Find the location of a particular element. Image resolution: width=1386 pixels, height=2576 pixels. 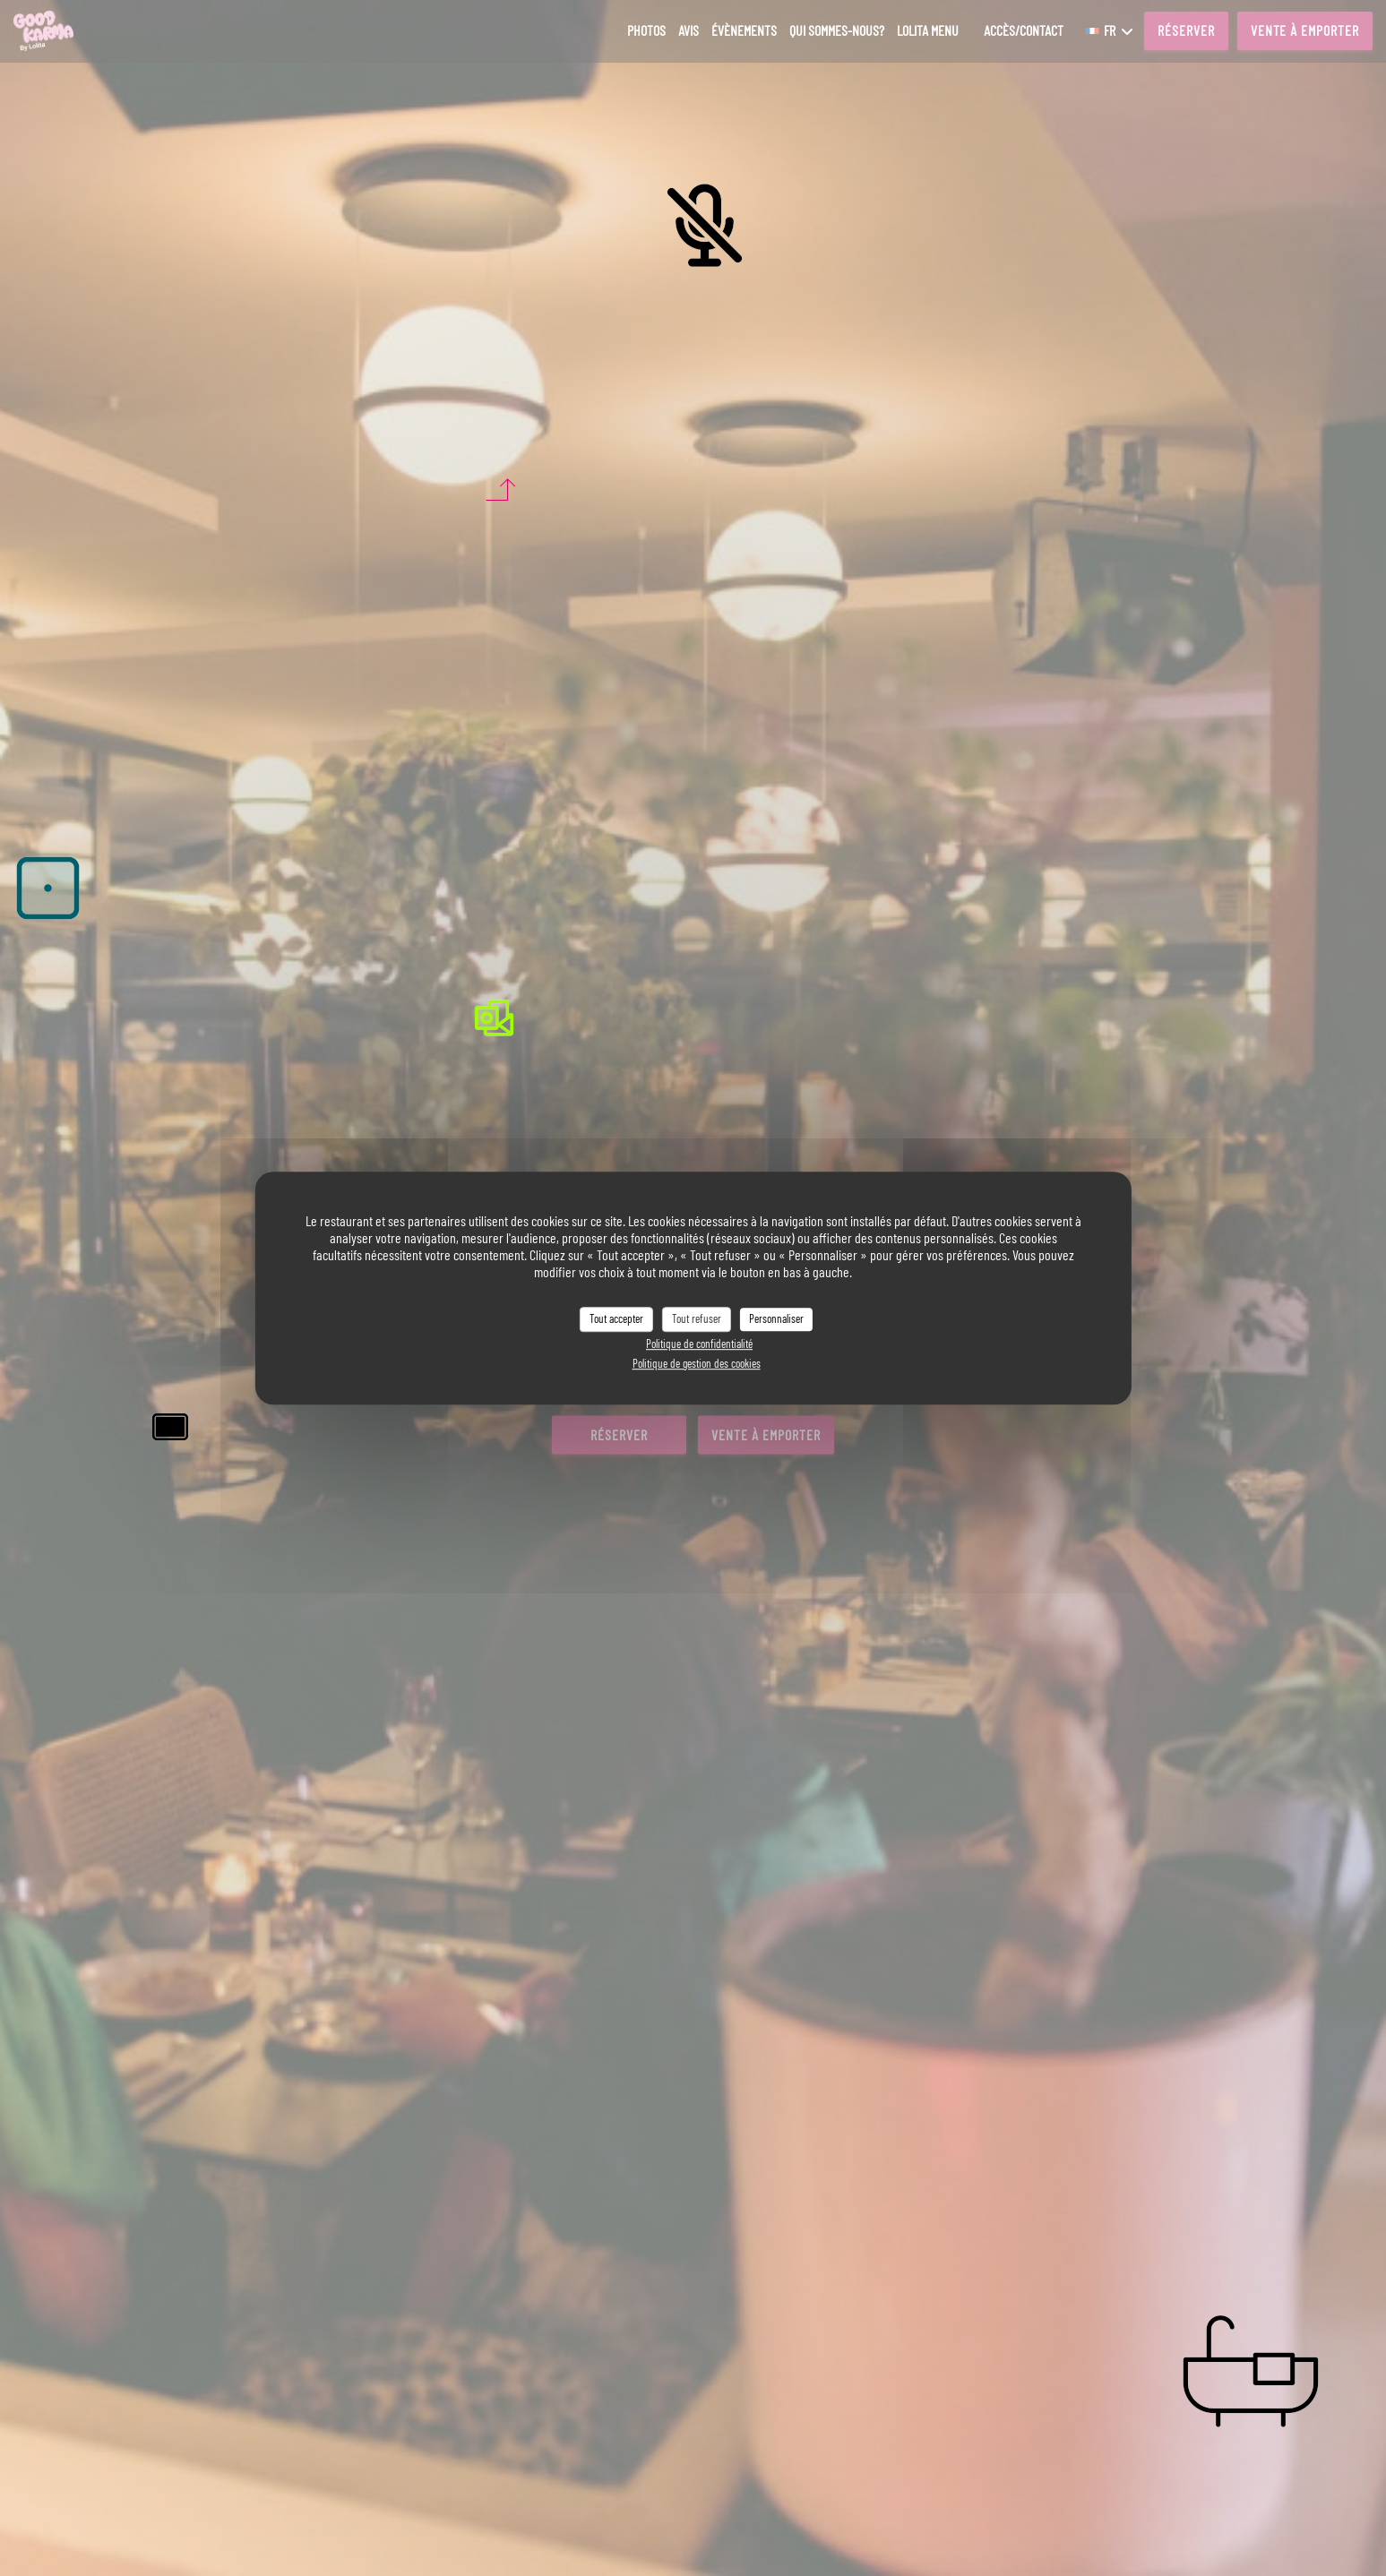

move item up or forward in sequence is located at coordinates (502, 491).